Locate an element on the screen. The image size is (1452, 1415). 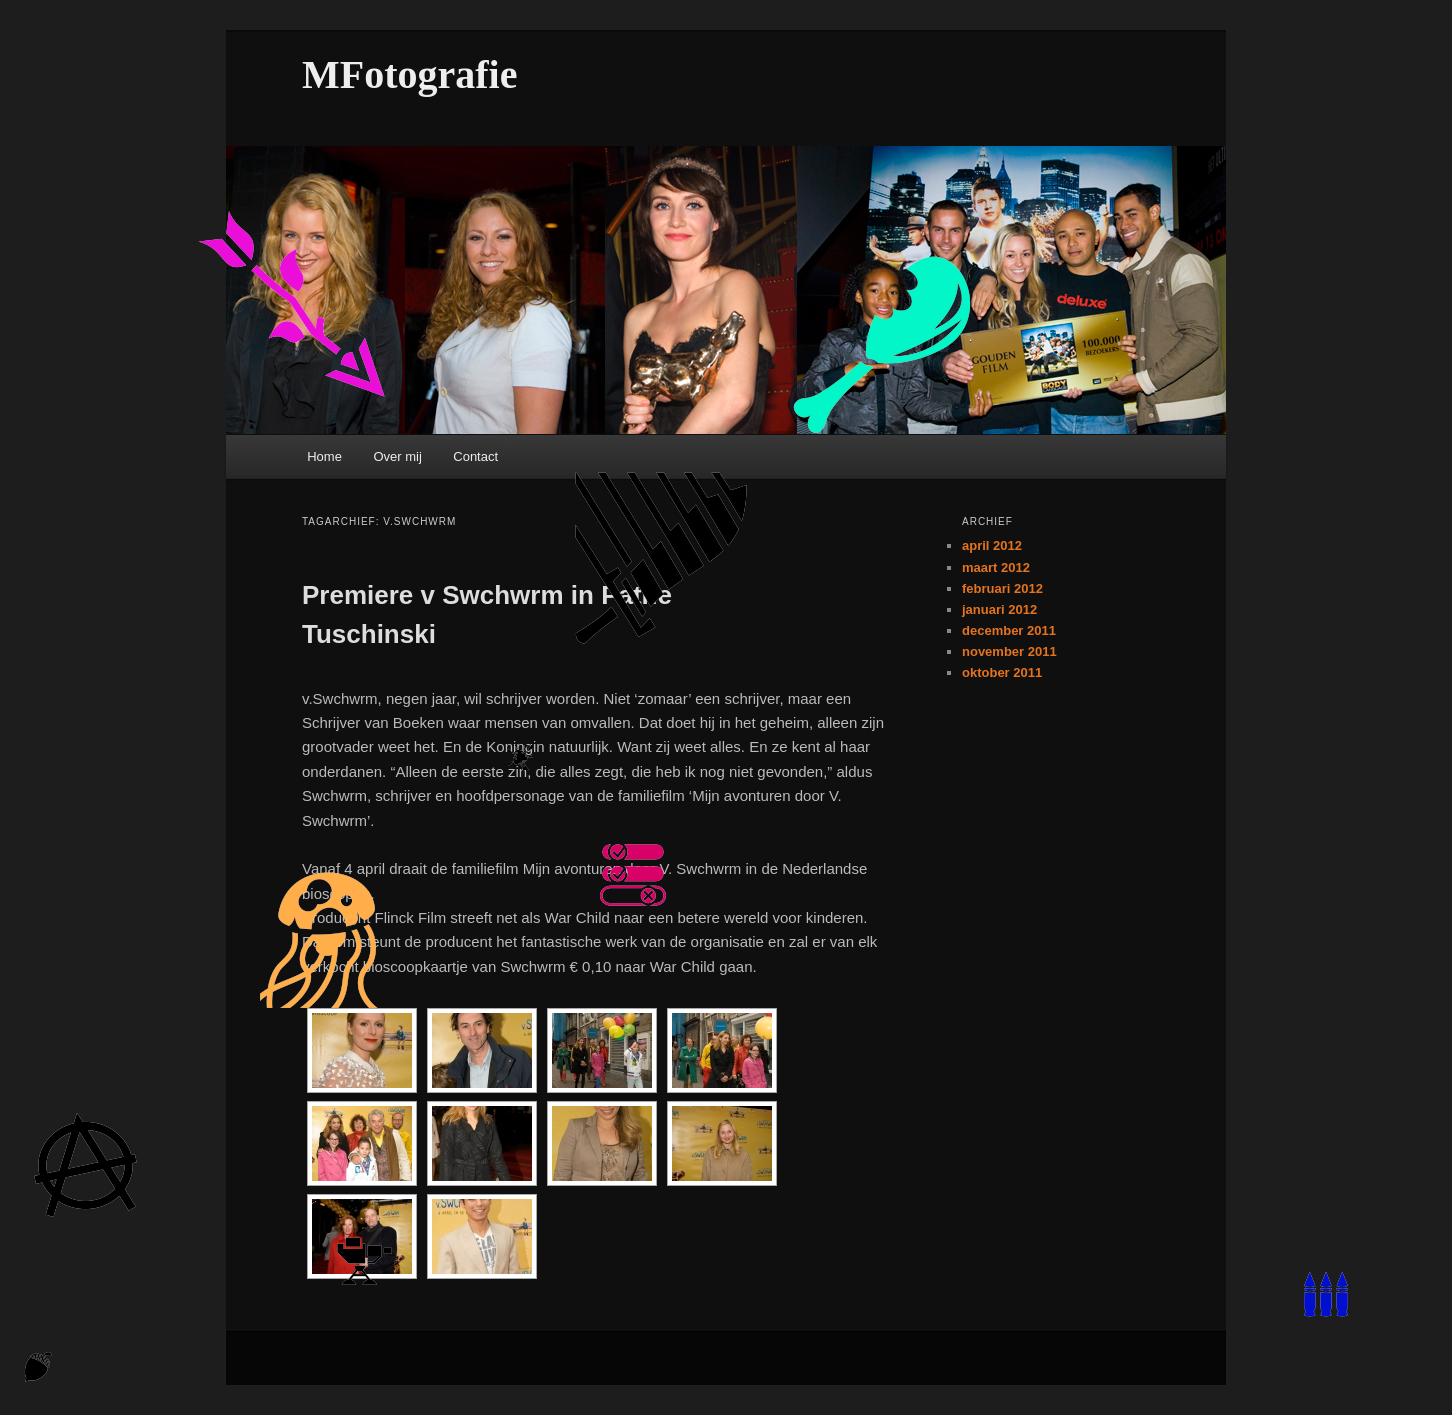
jellyfish creature or enemy in a game interface is located at coordinates (327, 940).